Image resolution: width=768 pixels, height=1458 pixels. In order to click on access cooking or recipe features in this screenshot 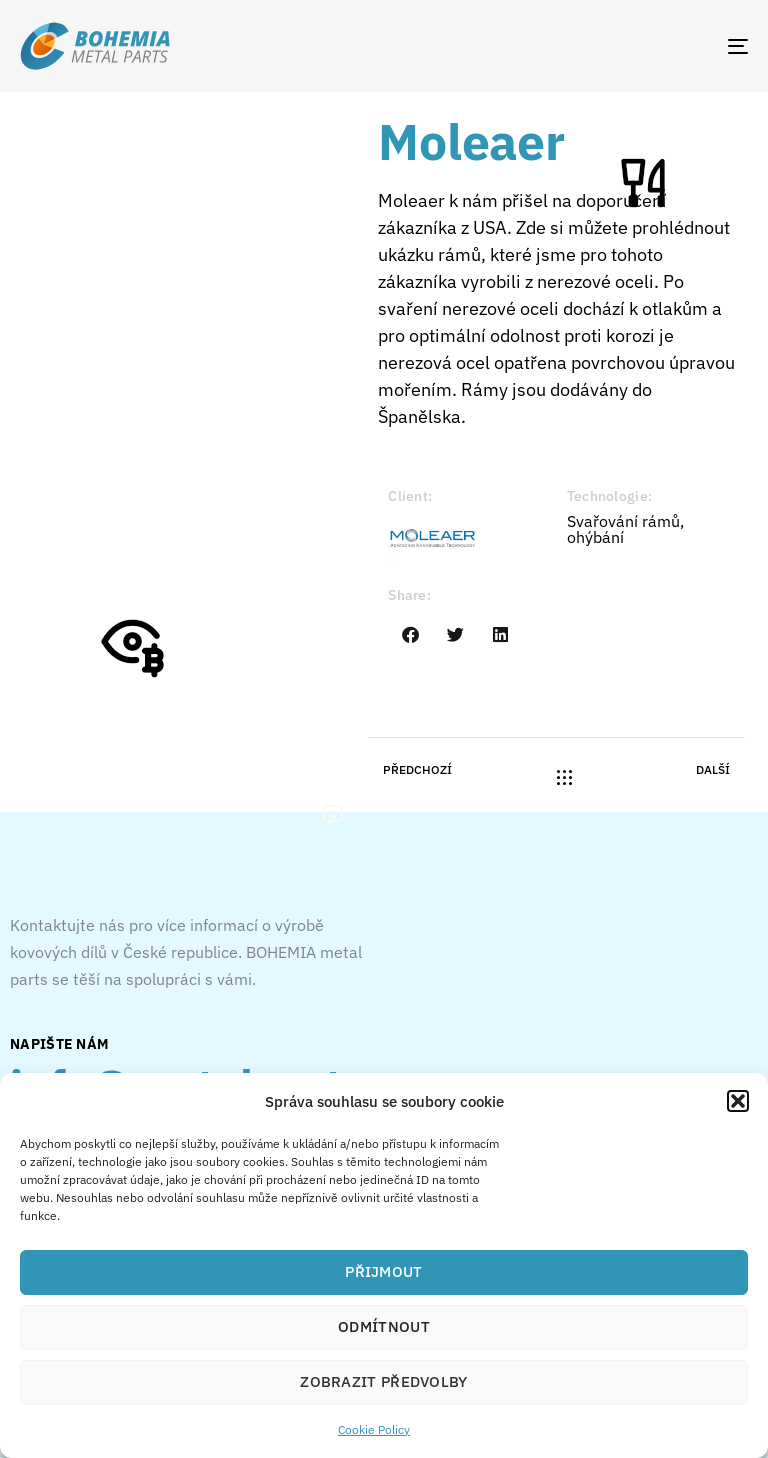, I will do `click(643, 183)`.